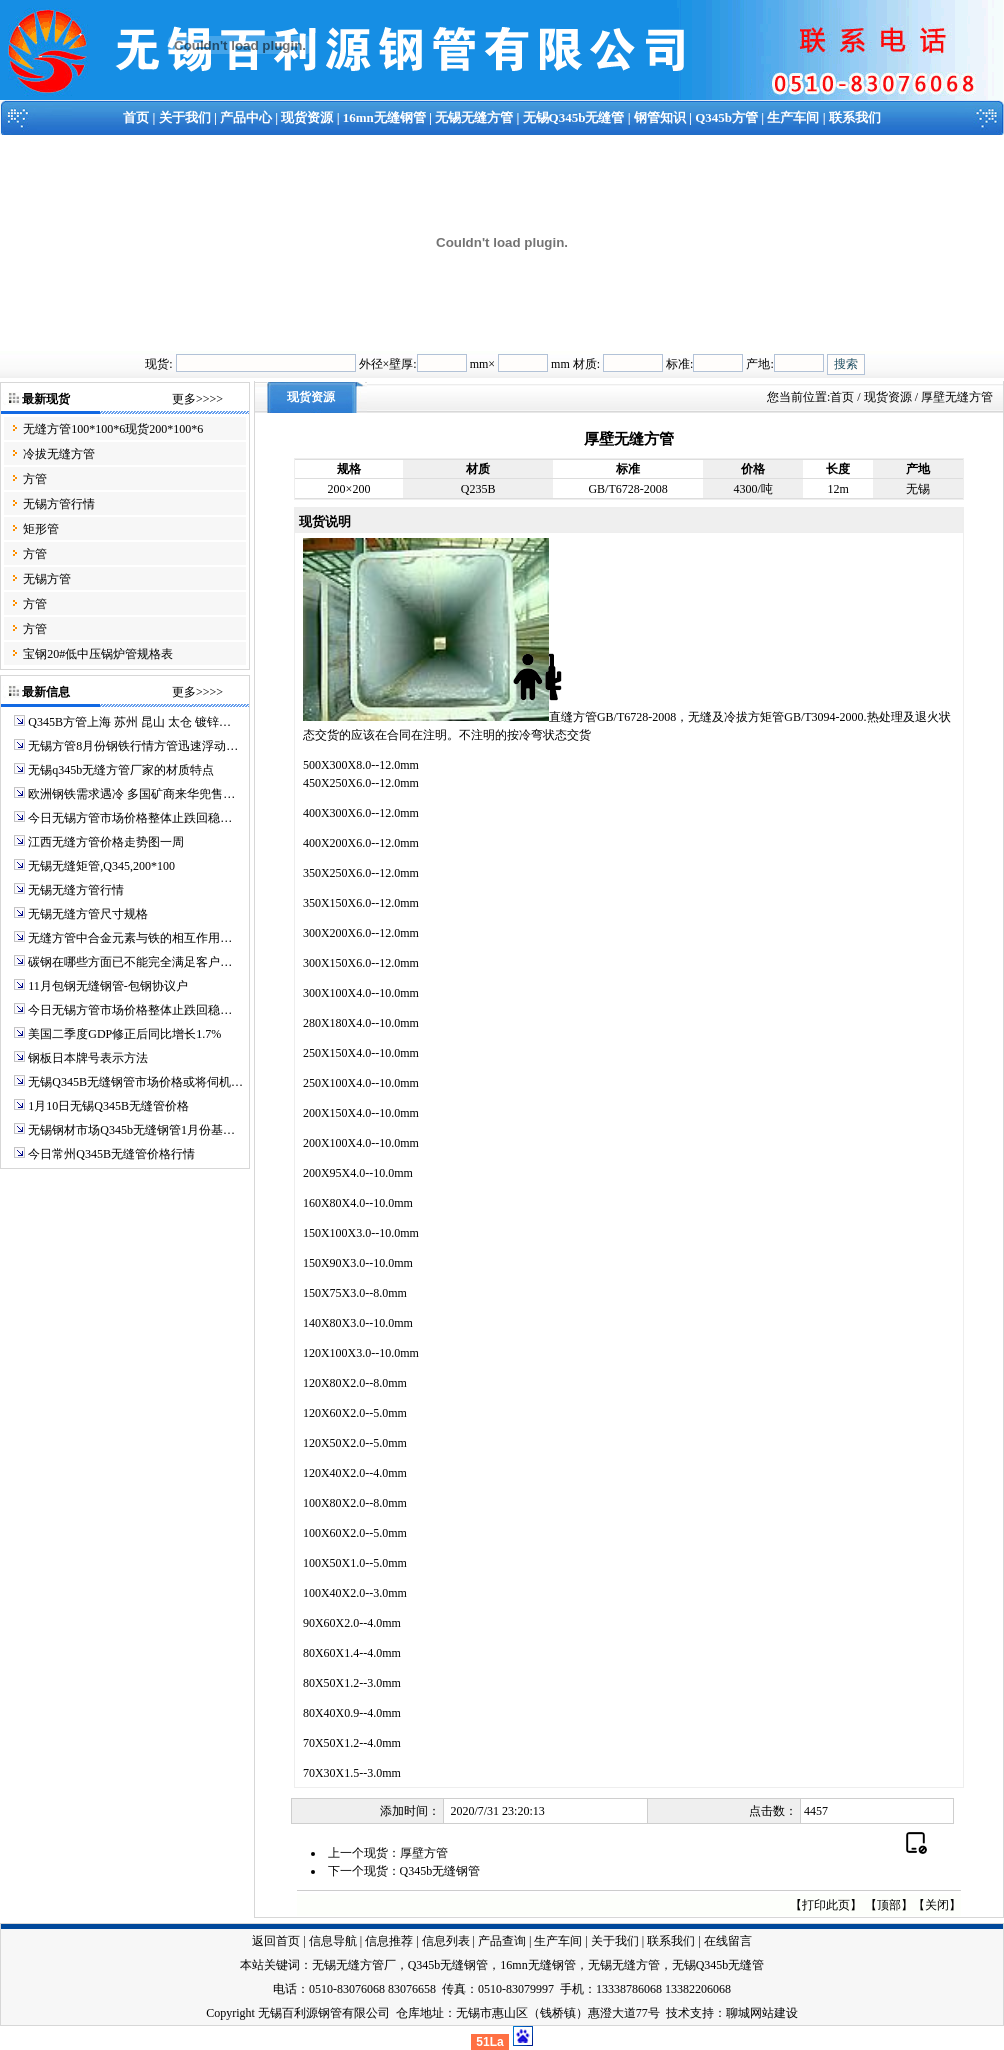 This screenshot has height=2050, width=1004. I want to click on cancel iPad connection or pairing, so click(915, 1842).